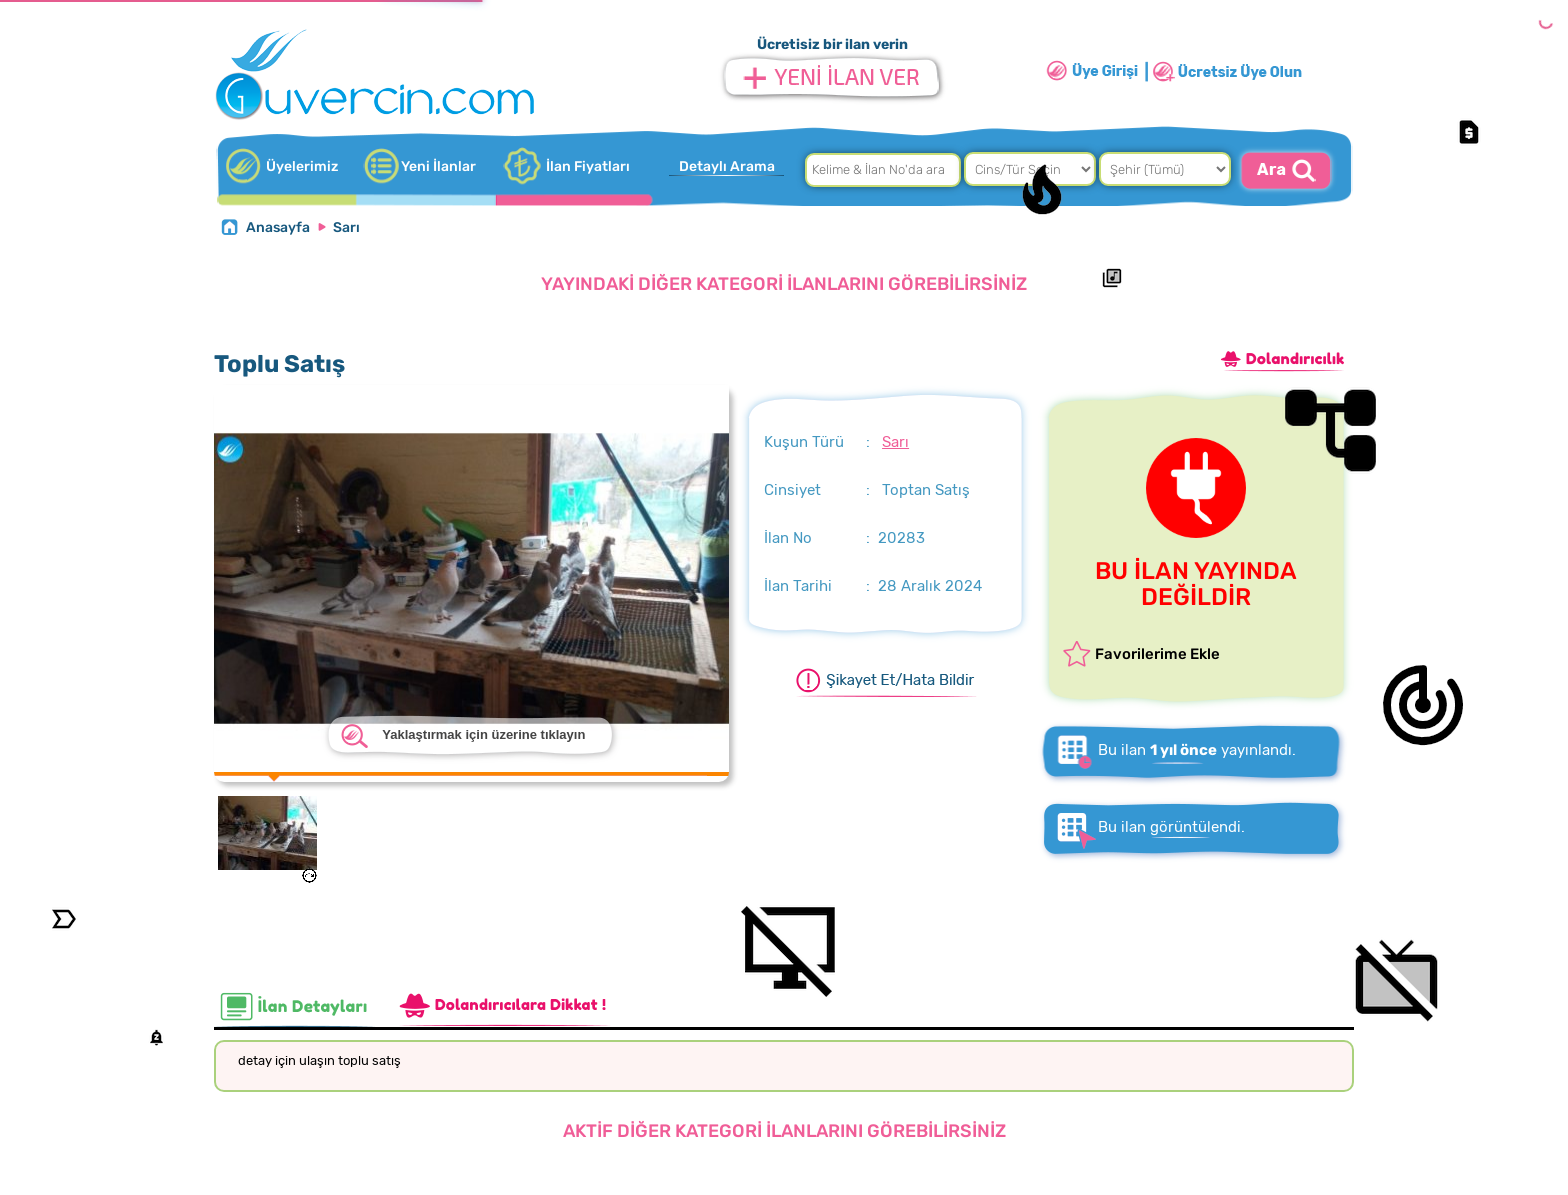  Describe the element at coordinates (790, 948) in the screenshot. I see `desktop access is currently disabled` at that location.